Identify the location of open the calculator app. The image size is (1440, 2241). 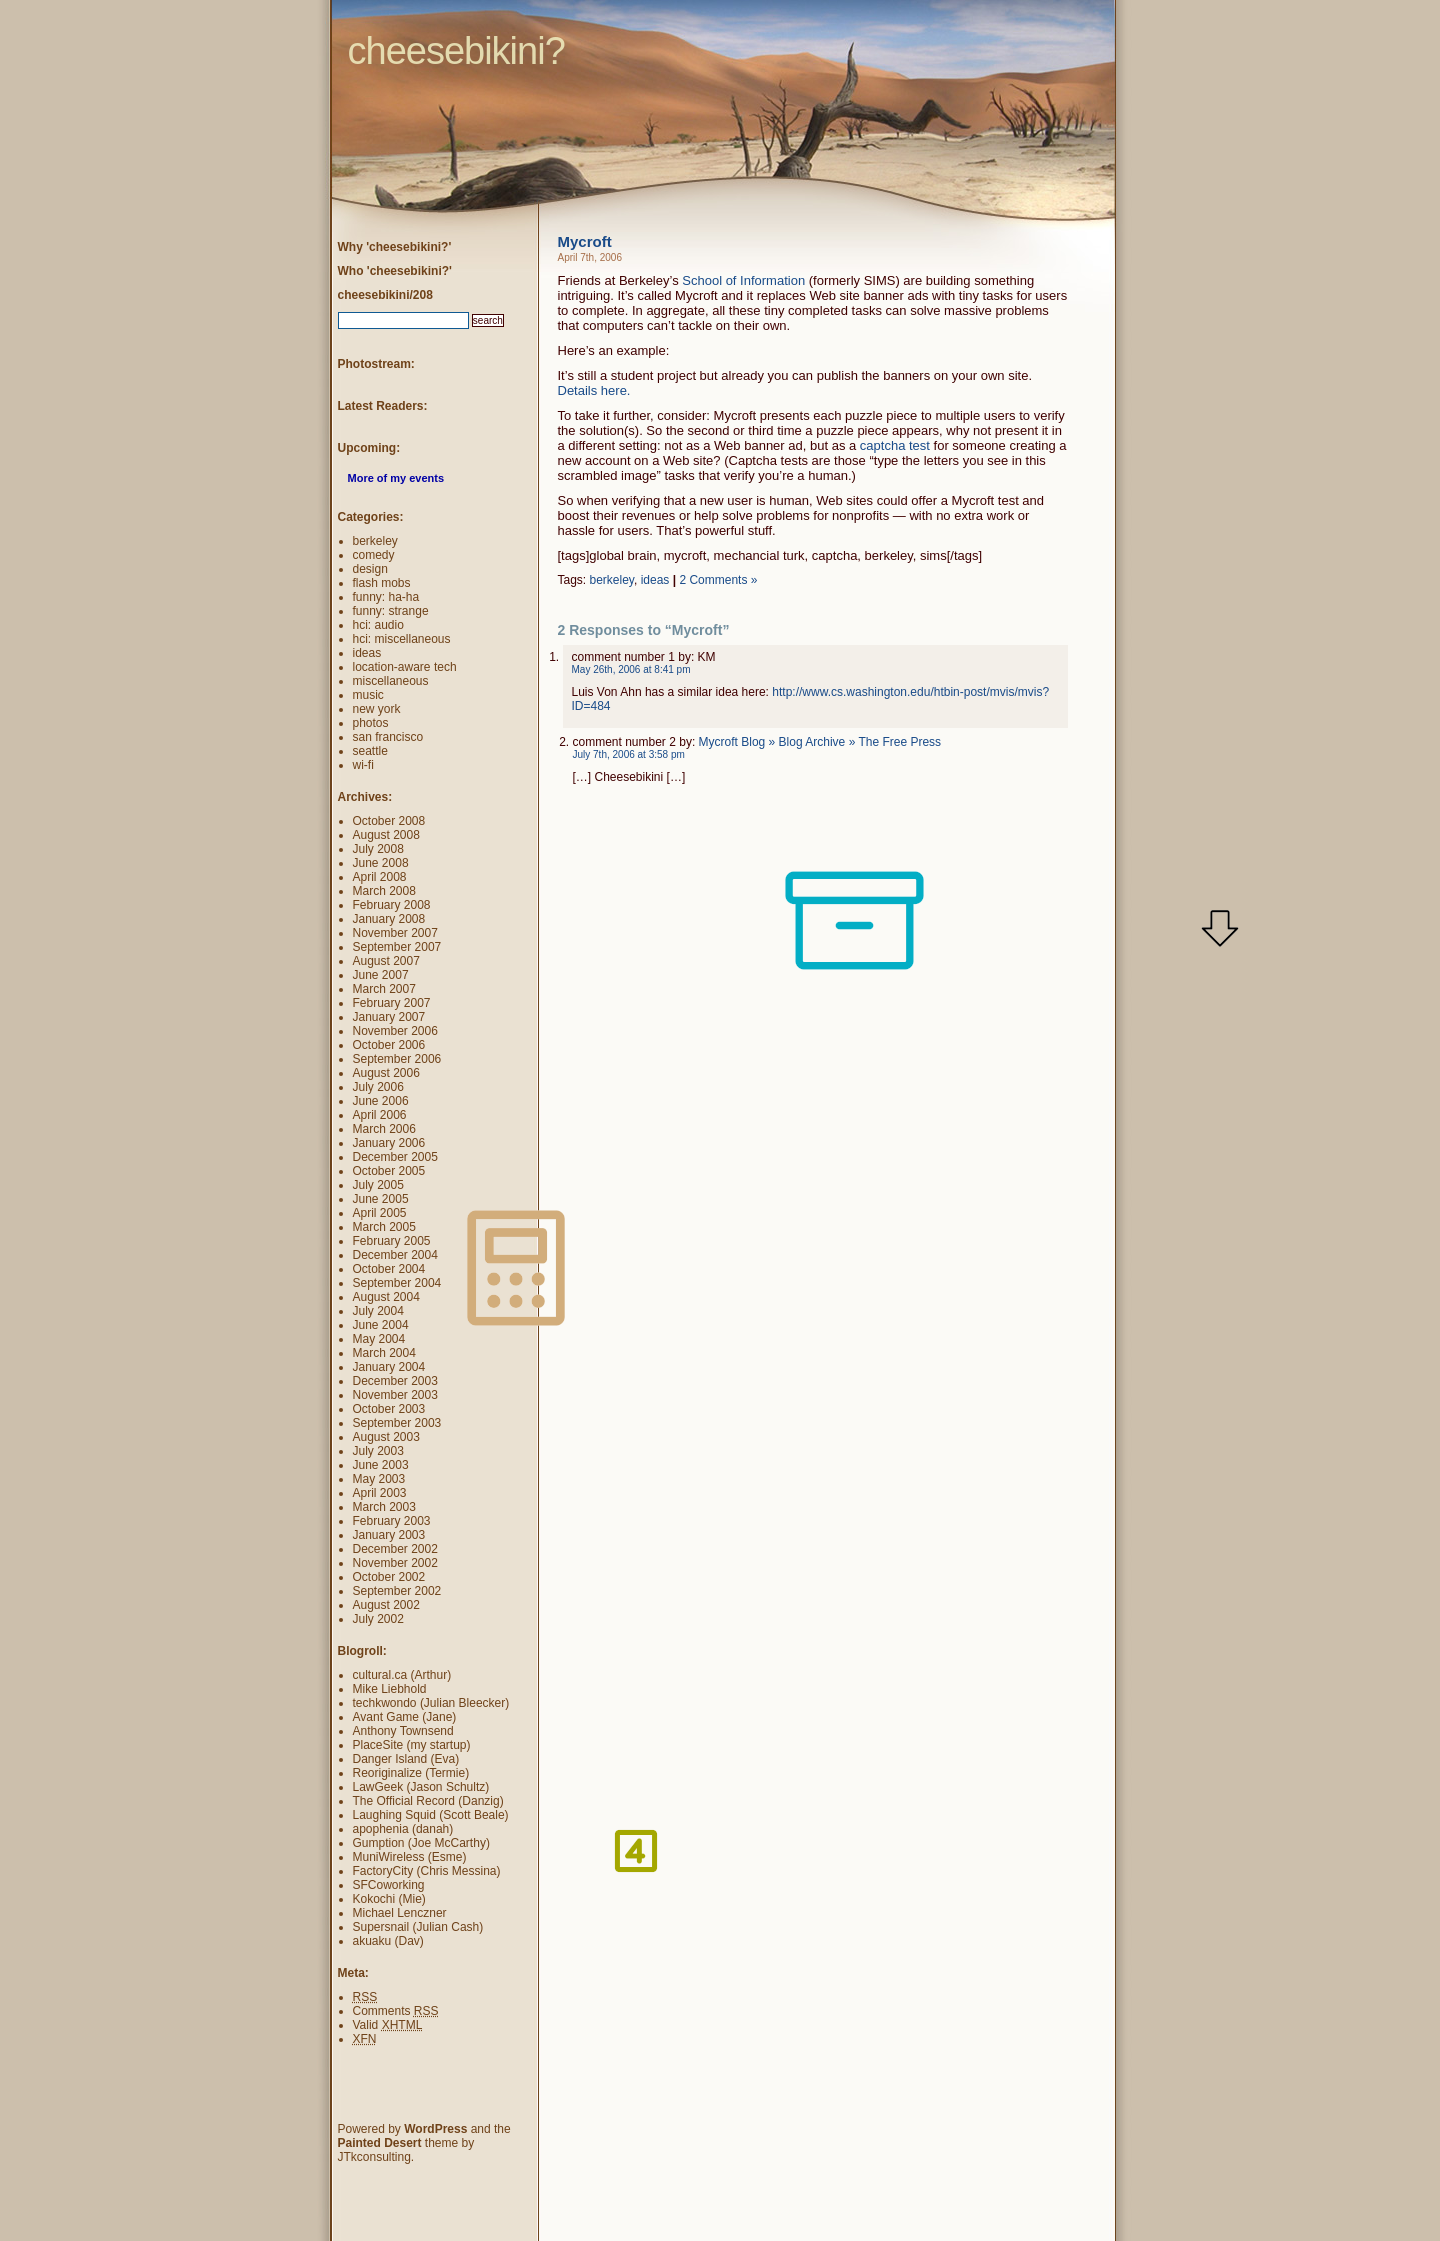
(516, 1268).